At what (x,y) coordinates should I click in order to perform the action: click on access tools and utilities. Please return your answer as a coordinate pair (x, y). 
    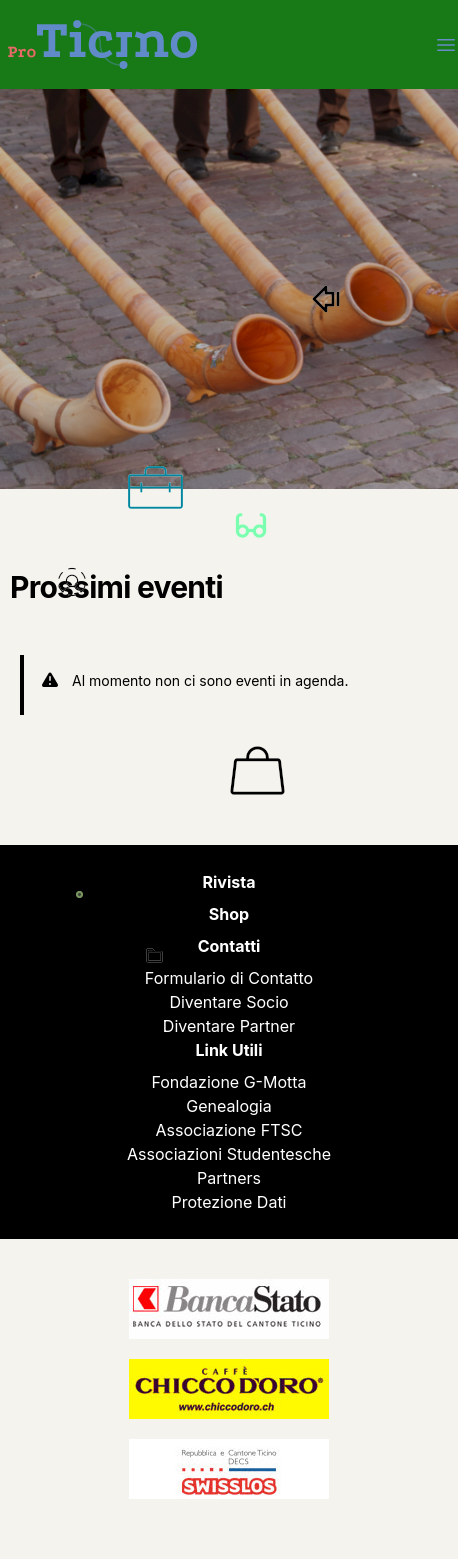
    Looking at the image, I should click on (155, 489).